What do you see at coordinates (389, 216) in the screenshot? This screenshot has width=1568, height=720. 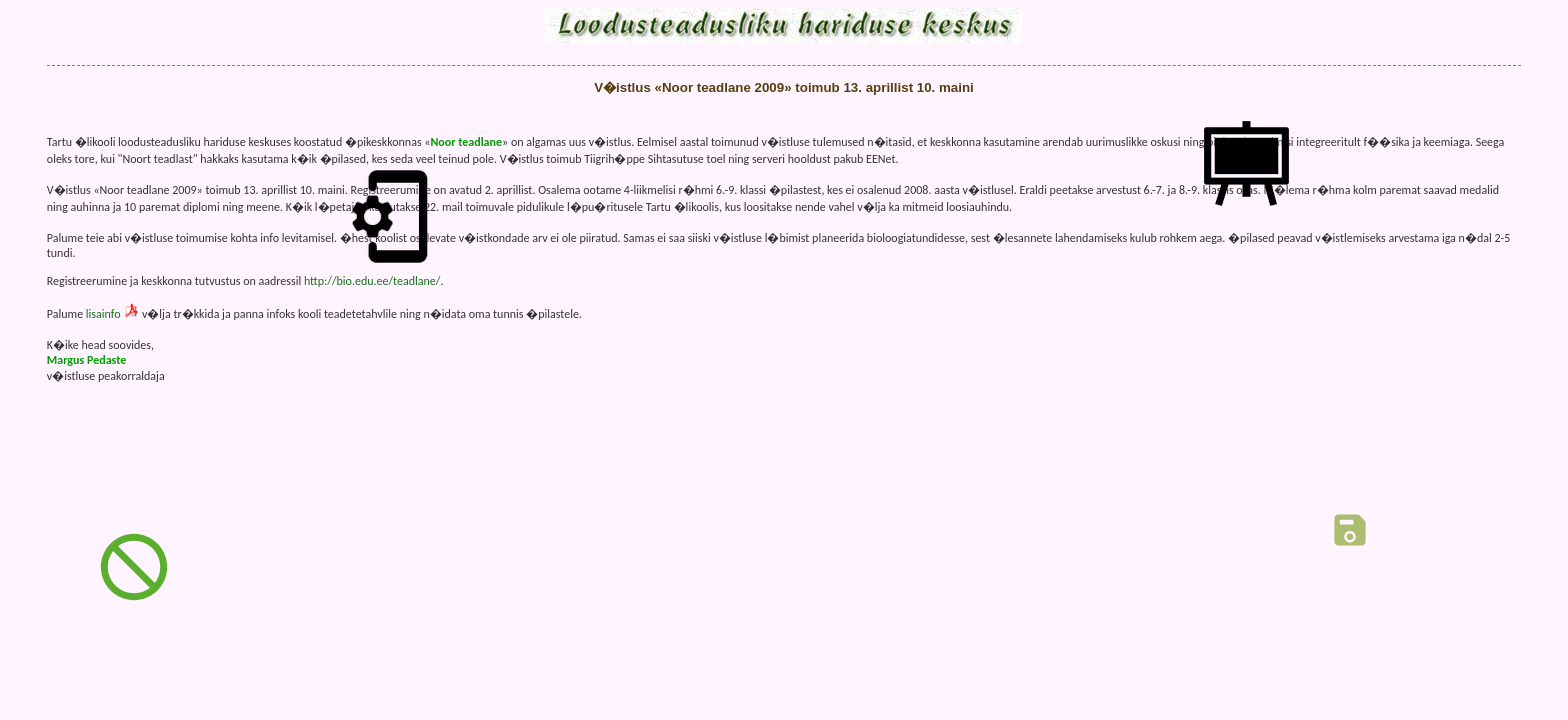 I see `configure device connection settings` at bounding box center [389, 216].